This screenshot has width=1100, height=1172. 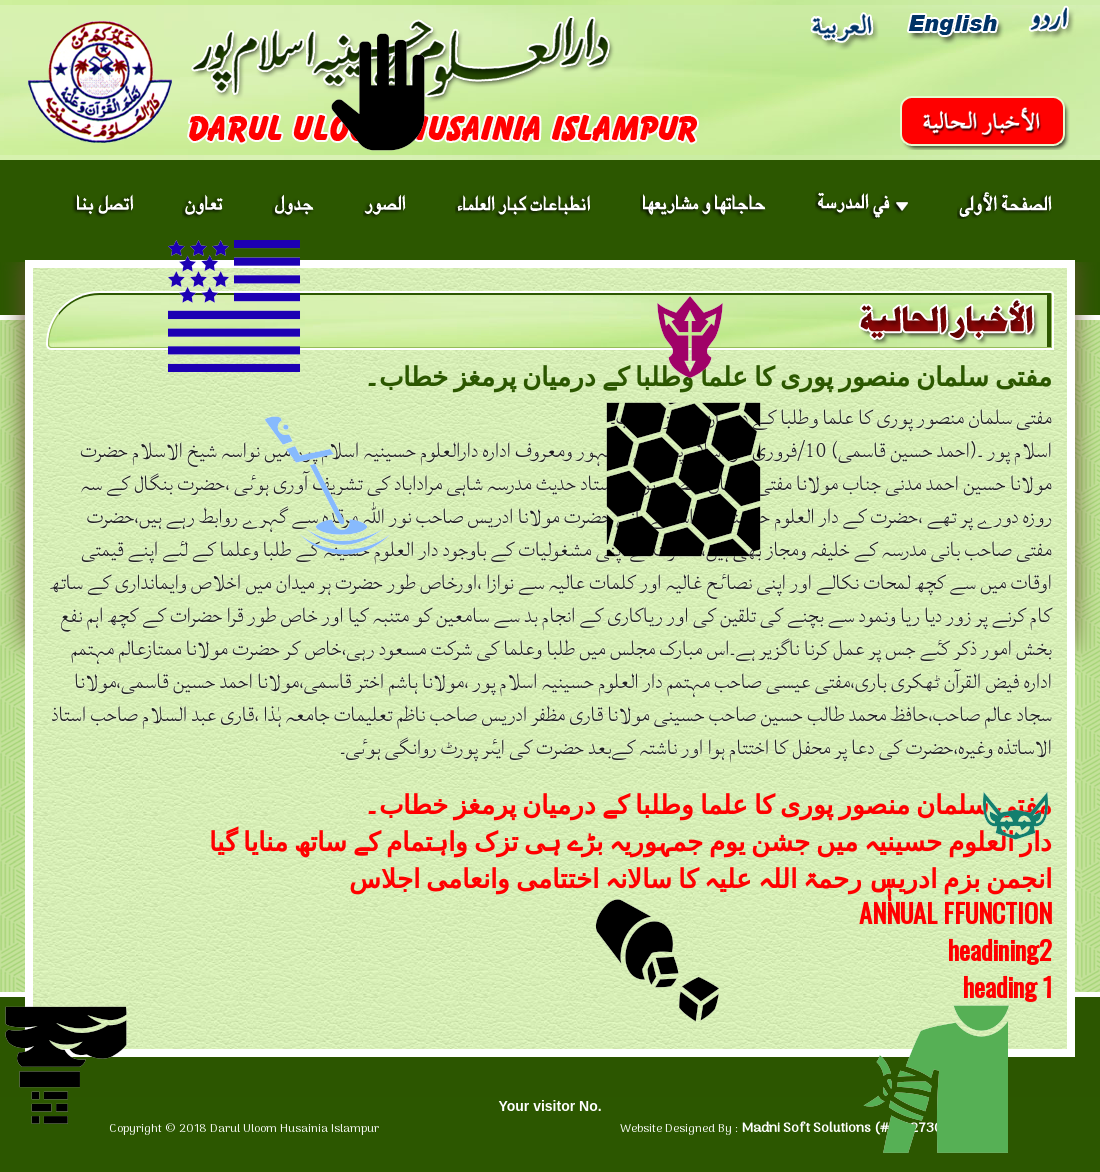 I want to click on report an injury or health issue, so click(x=934, y=1079).